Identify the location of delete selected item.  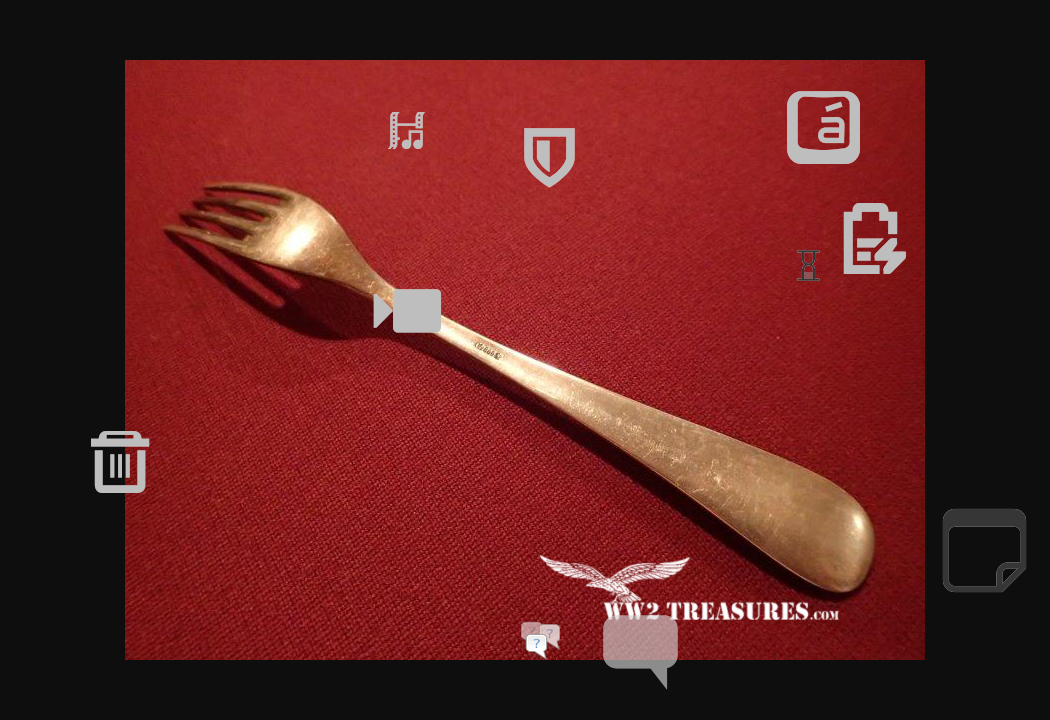
(122, 462).